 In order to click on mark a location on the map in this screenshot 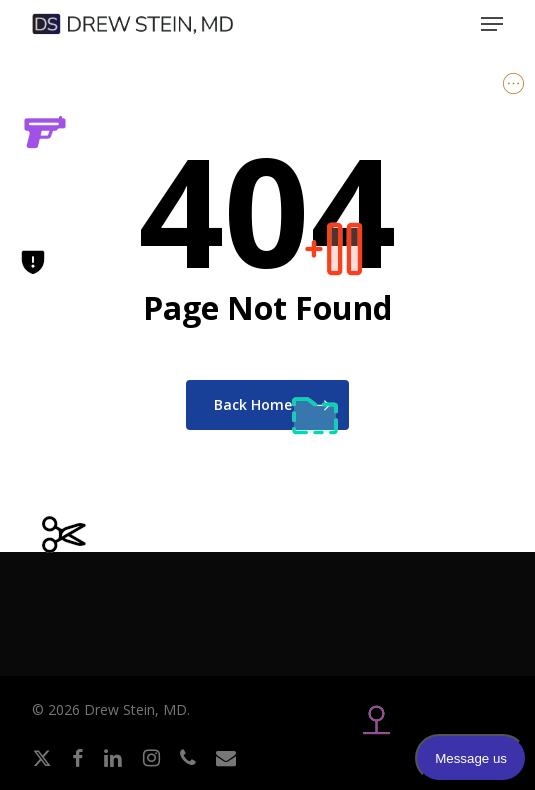, I will do `click(376, 720)`.